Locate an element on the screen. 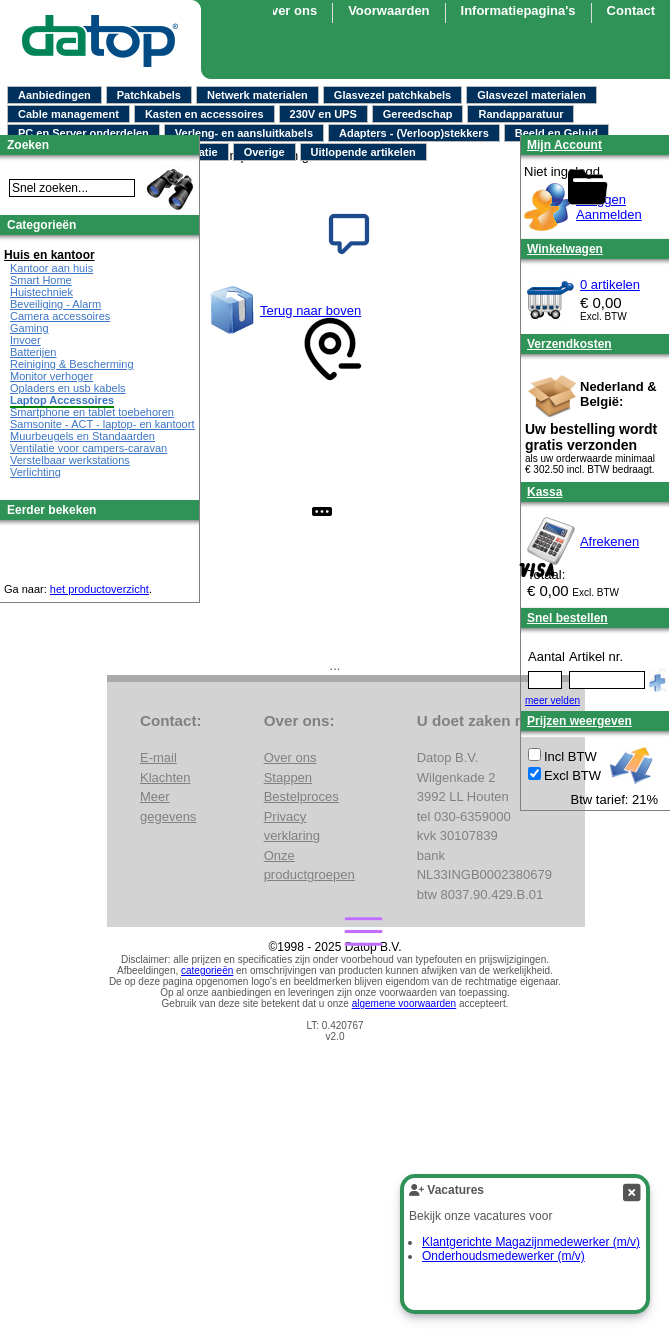  remove a saved location is located at coordinates (330, 349).